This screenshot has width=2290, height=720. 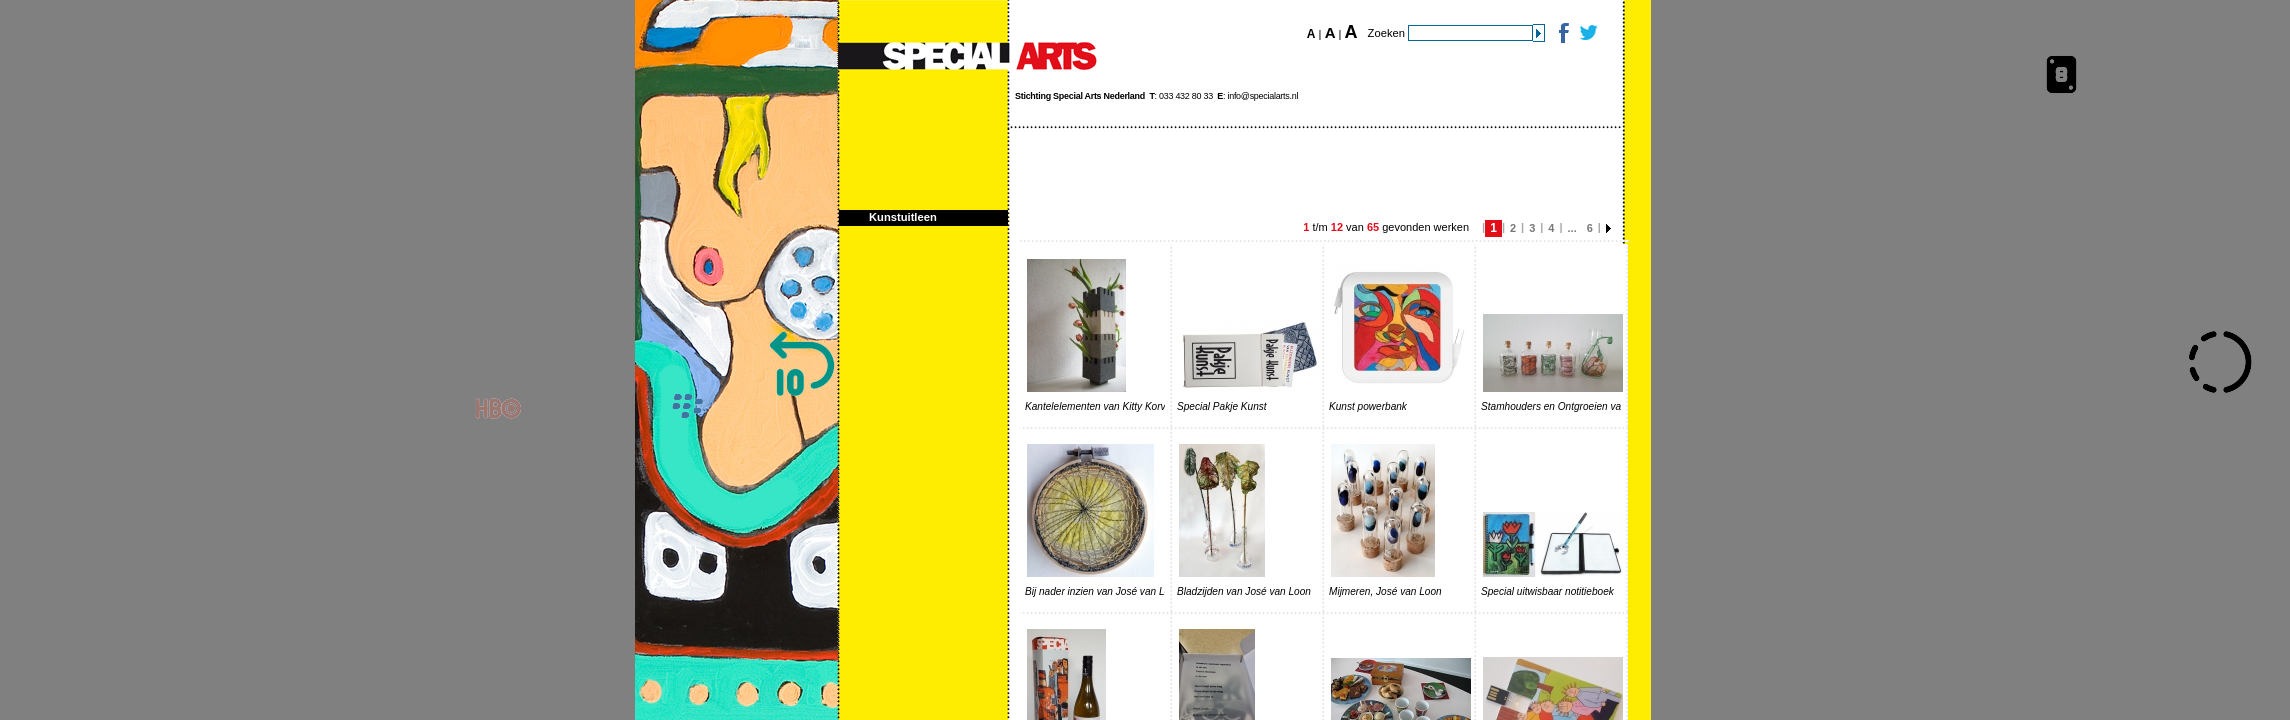 I want to click on BlackBerry brand logo, so click(x=688, y=406).